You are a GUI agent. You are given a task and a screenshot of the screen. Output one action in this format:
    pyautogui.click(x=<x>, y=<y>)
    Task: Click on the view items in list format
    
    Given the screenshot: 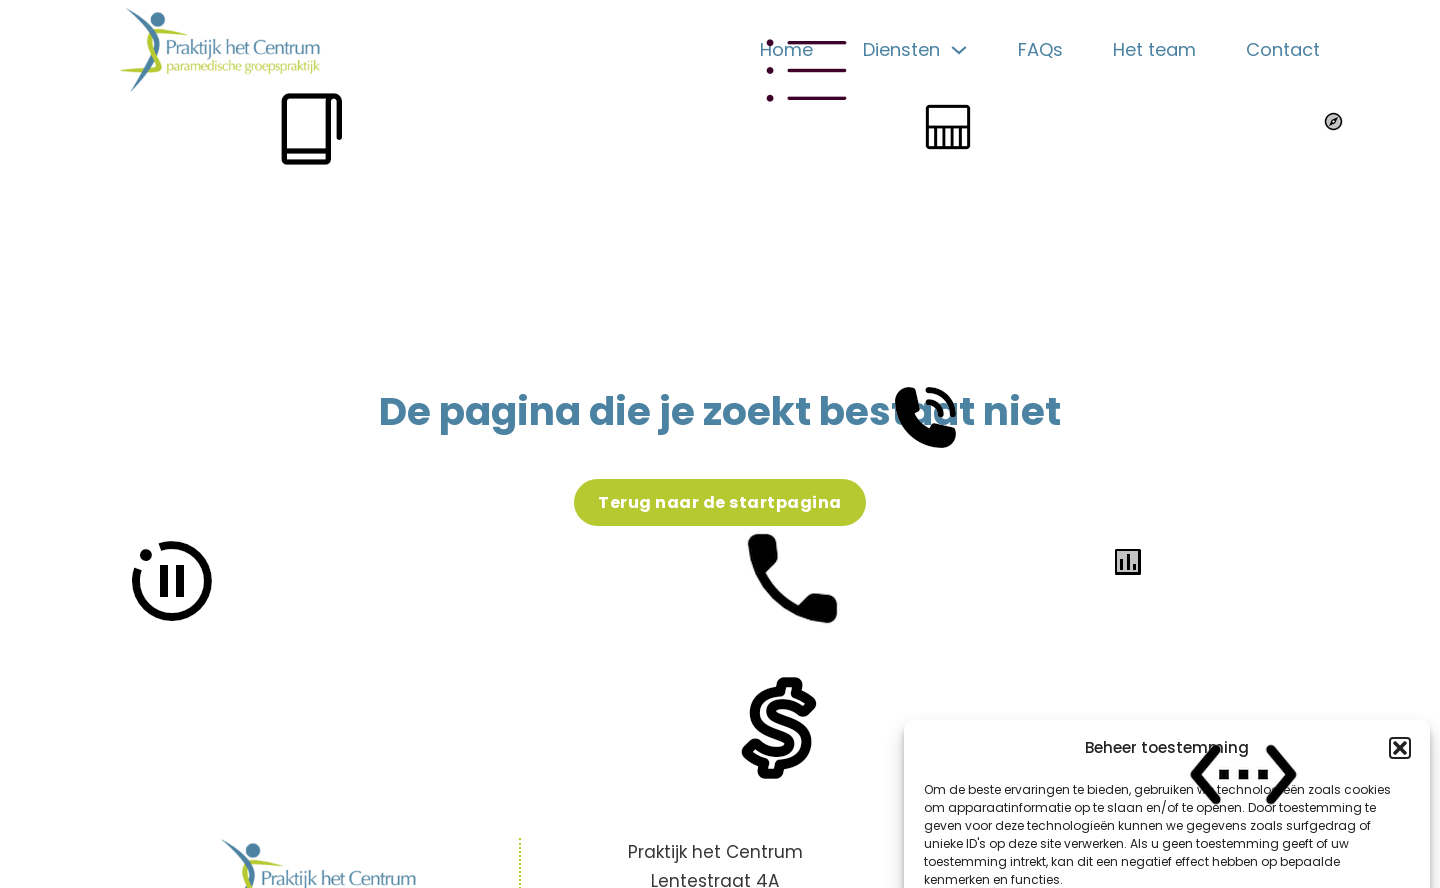 What is the action you would take?
    pyautogui.click(x=806, y=70)
    